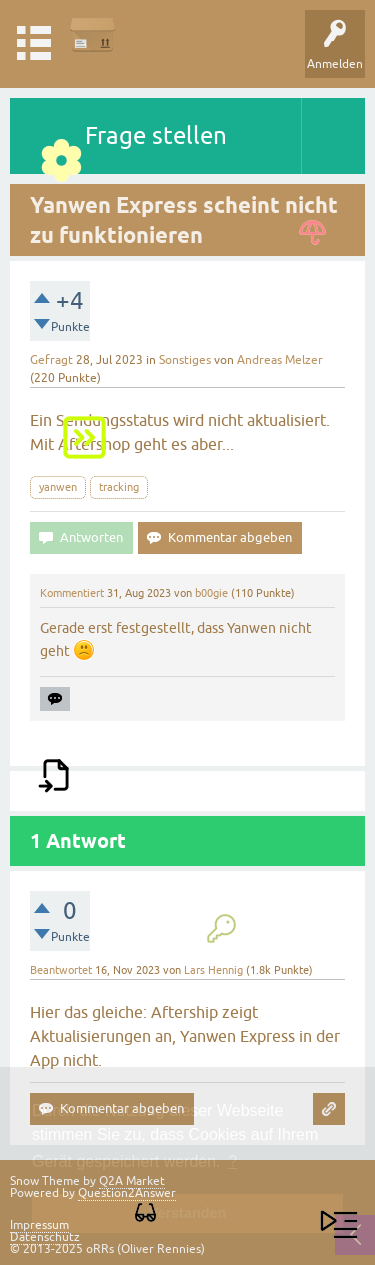  I want to click on import a file from another source, so click(56, 775).